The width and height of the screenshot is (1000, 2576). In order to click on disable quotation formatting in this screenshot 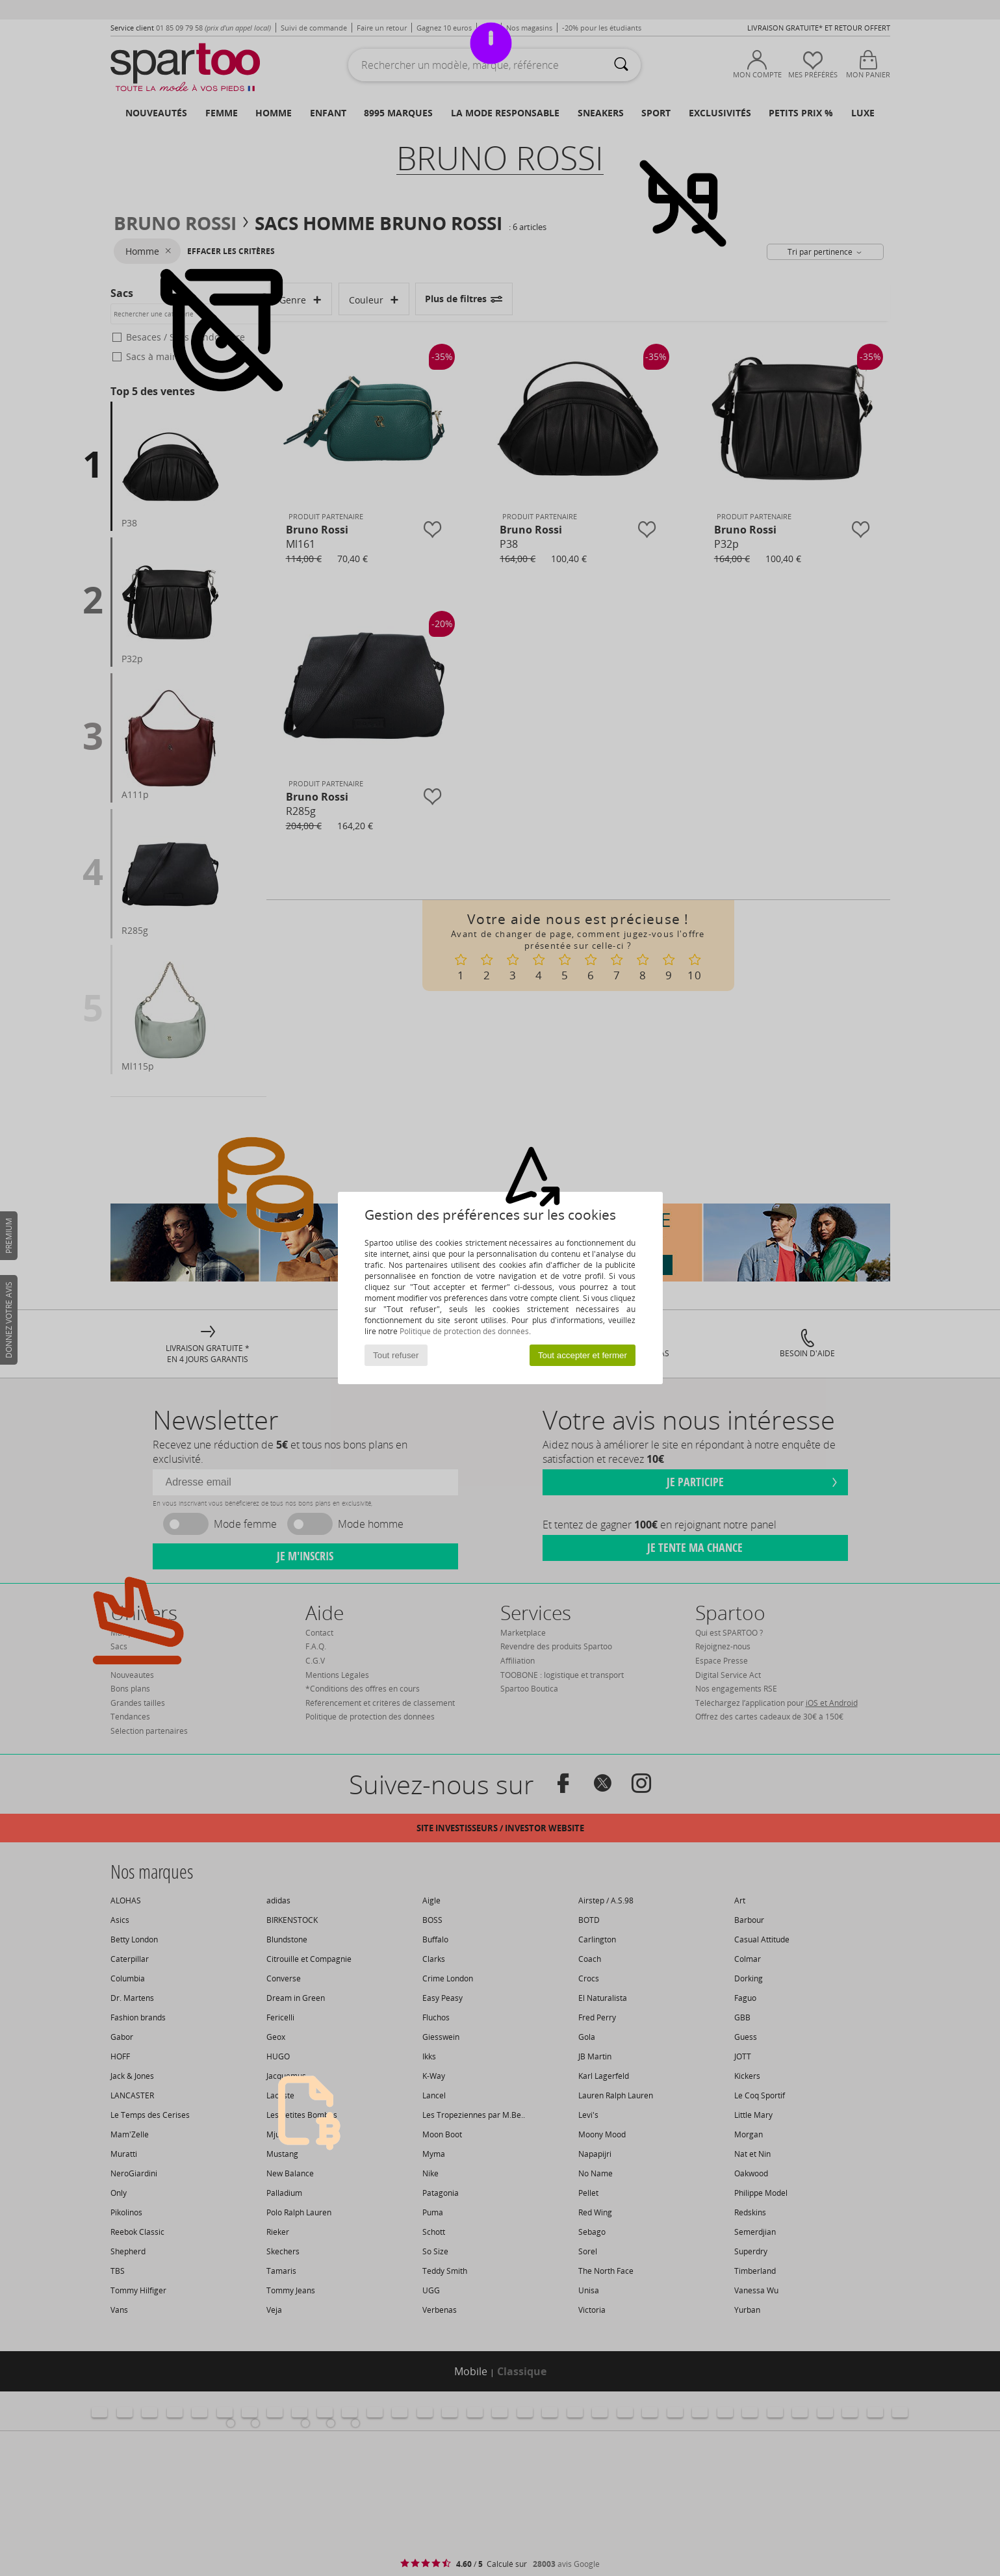, I will do `click(683, 203)`.